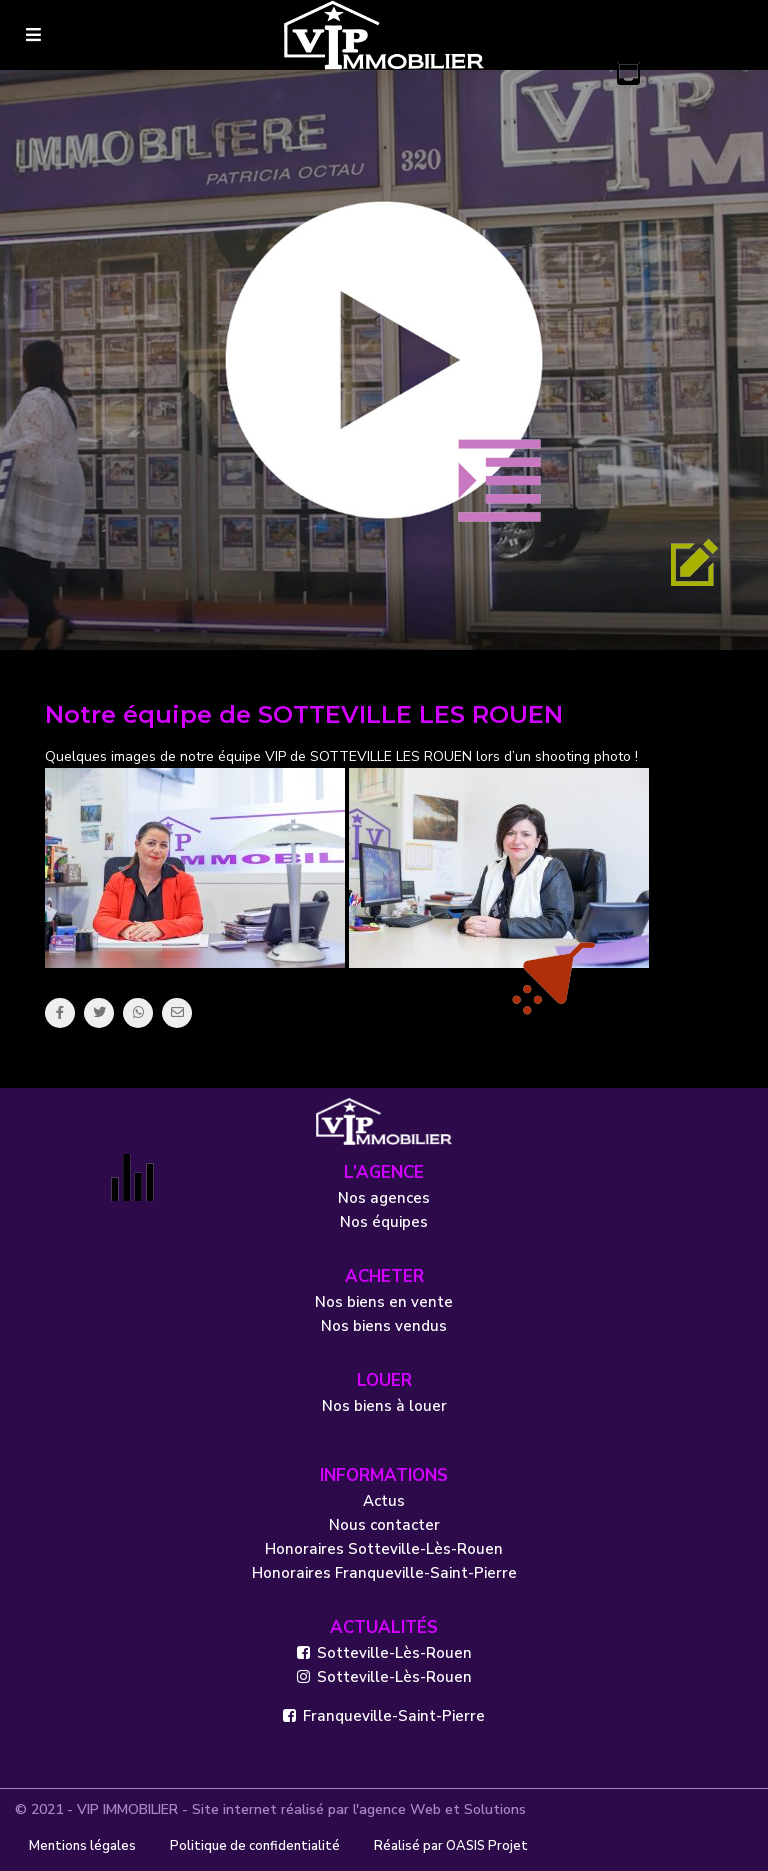  Describe the element at coordinates (499, 480) in the screenshot. I see `increase text indentation` at that location.